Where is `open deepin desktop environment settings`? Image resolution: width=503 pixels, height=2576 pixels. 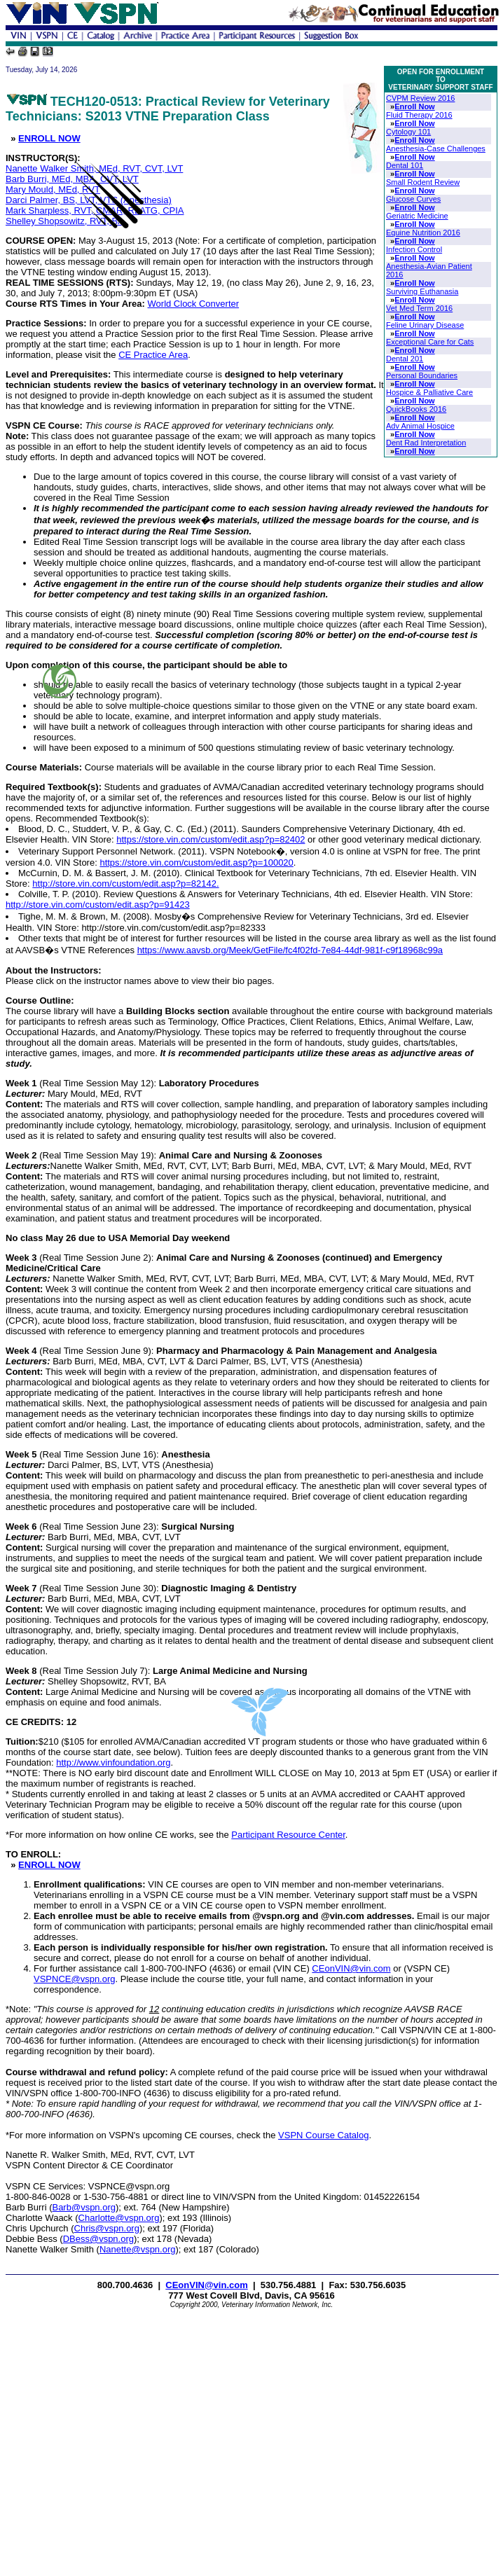 open deepin desktop environment settings is located at coordinates (60, 681).